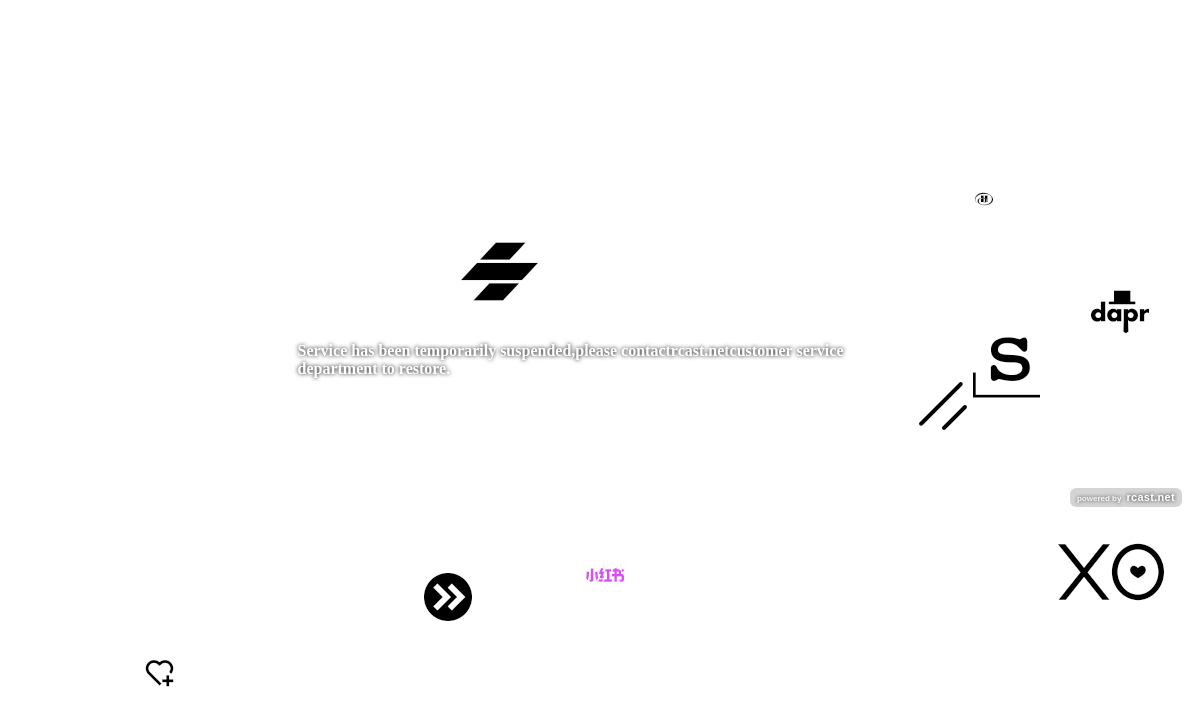  I want to click on add to favorites, so click(159, 672).